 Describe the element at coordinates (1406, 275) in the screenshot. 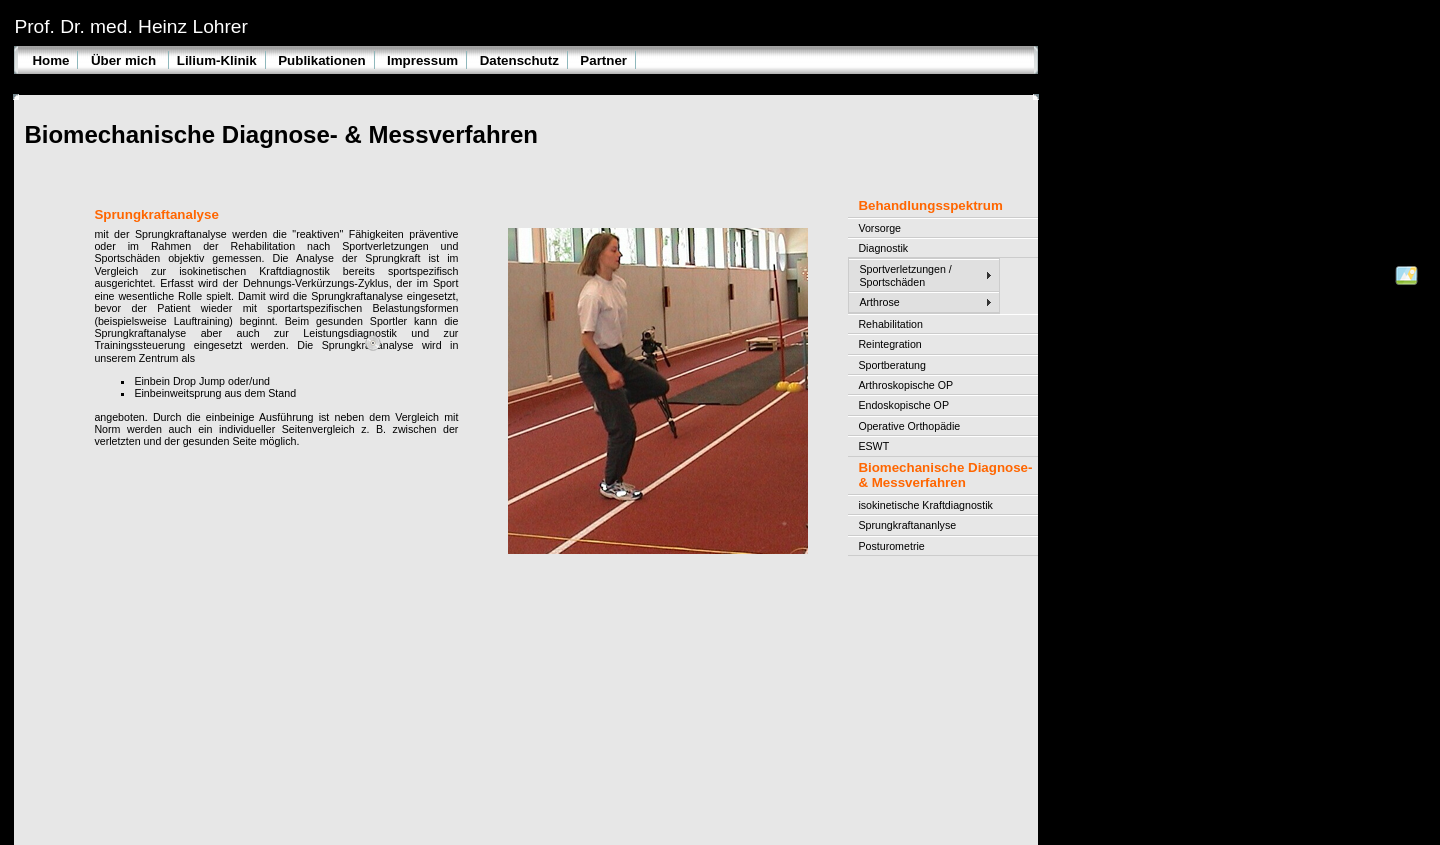

I see `open graphics or image editing applications` at that location.